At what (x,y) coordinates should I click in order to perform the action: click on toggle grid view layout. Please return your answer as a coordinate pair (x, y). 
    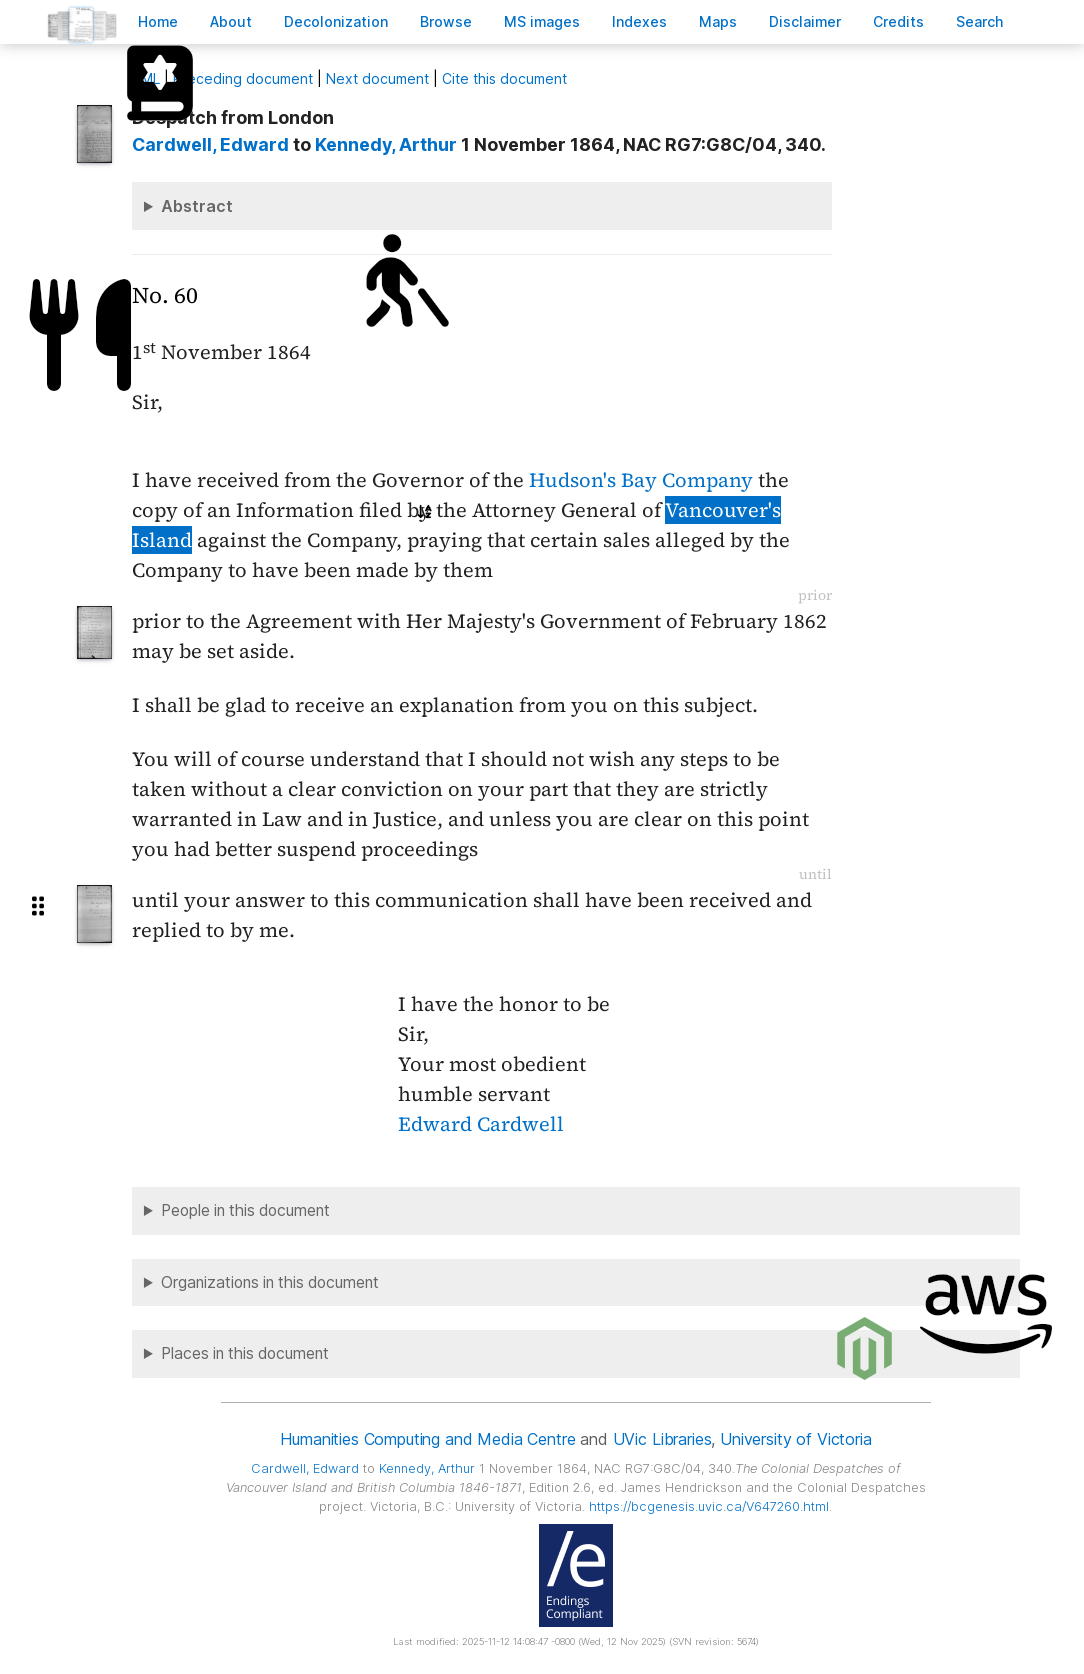
    Looking at the image, I should click on (38, 906).